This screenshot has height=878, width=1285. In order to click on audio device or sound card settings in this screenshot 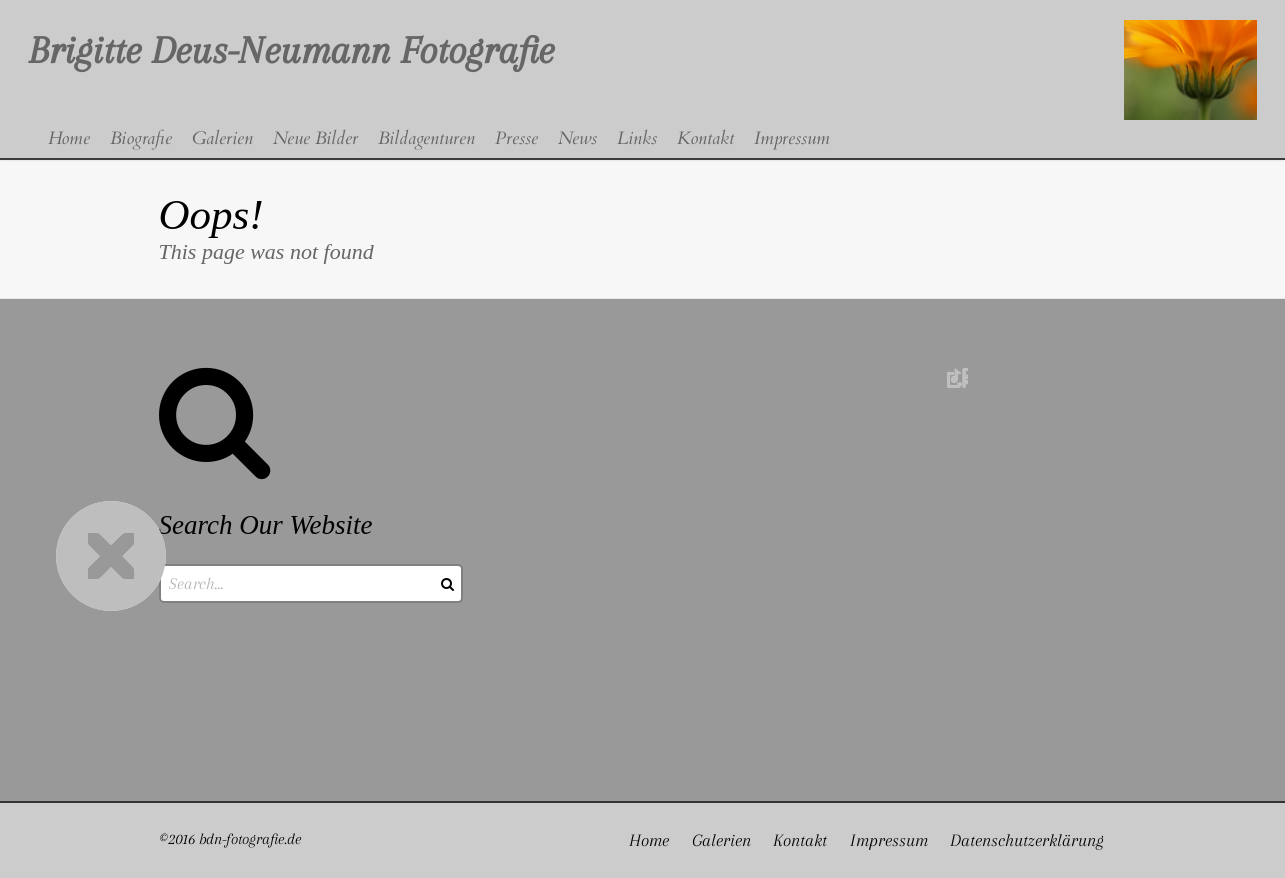, I will do `click(957, 377)`.